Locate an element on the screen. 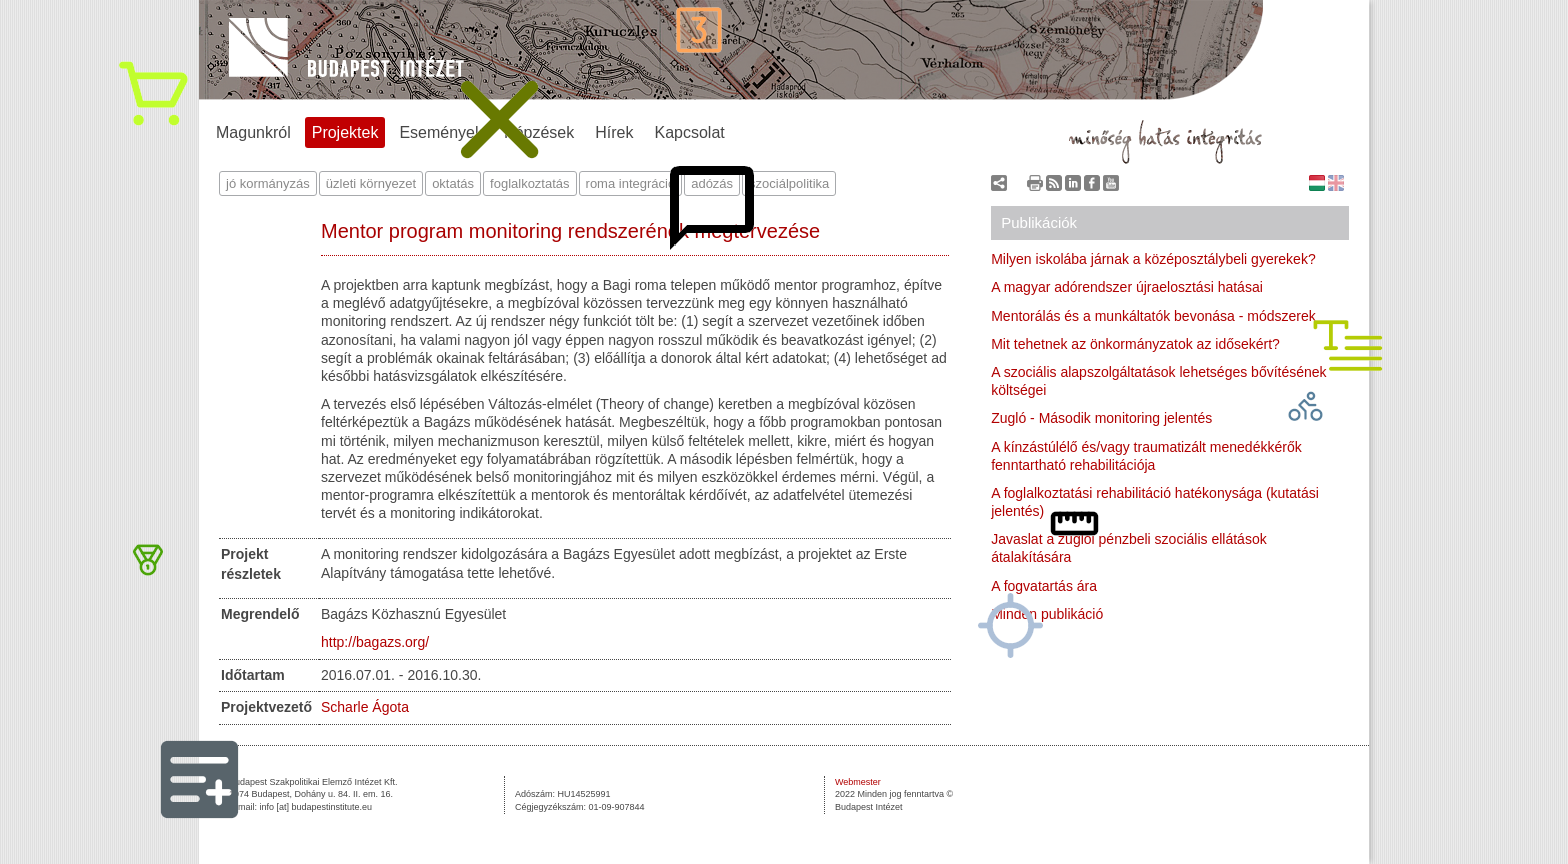 The height and width of the screenshot is (864, 1568). view your shopping cart is located at coordinates (154, 93).